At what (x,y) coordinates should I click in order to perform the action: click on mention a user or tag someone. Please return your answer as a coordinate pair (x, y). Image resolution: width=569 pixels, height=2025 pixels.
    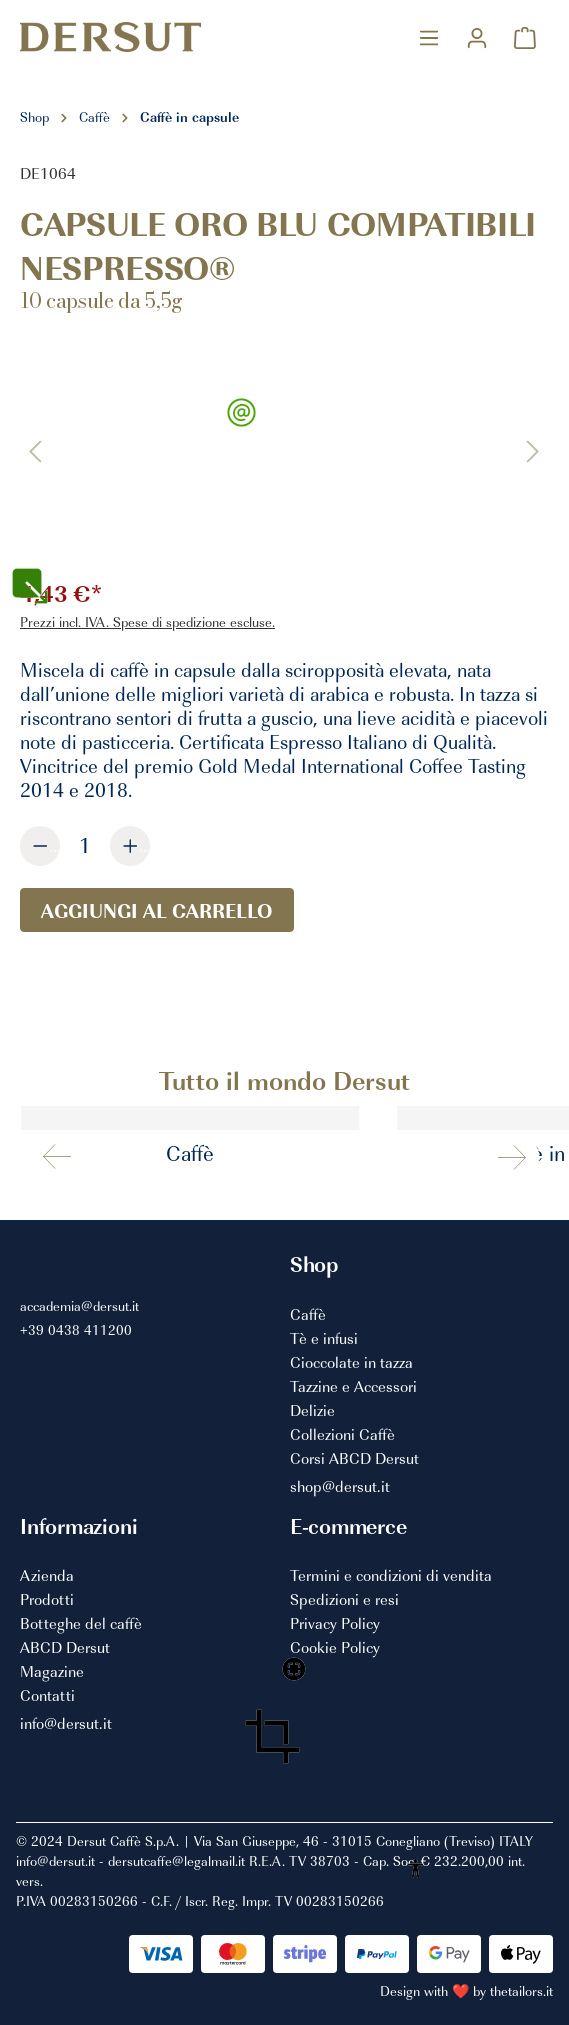
    Looking at the image, I should click on (241, 412).